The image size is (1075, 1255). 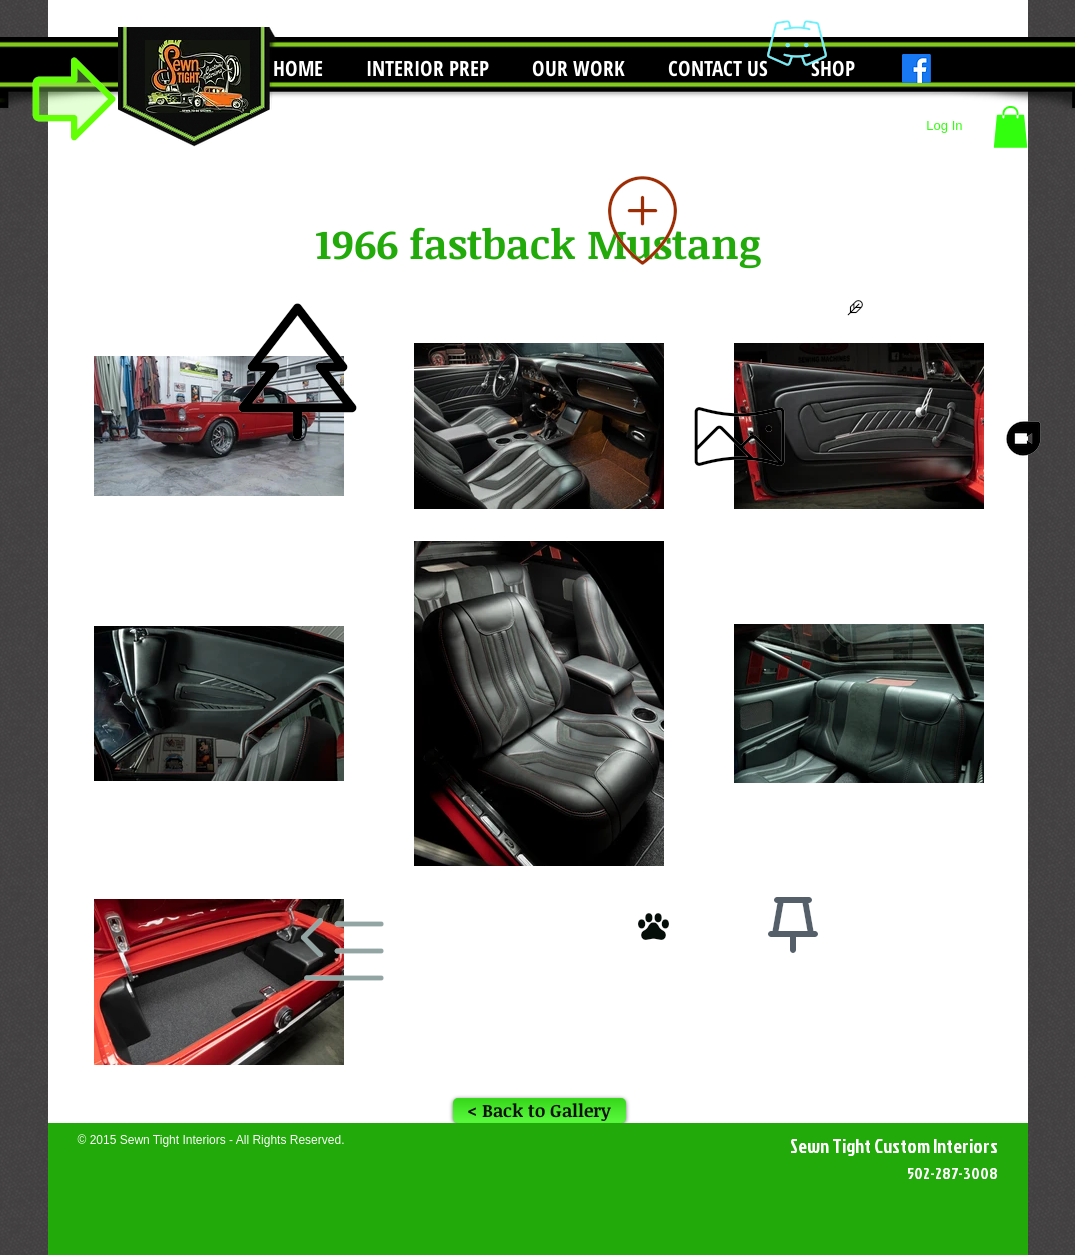 I want to click on compose a new message or post, so click(x=855, y=308).